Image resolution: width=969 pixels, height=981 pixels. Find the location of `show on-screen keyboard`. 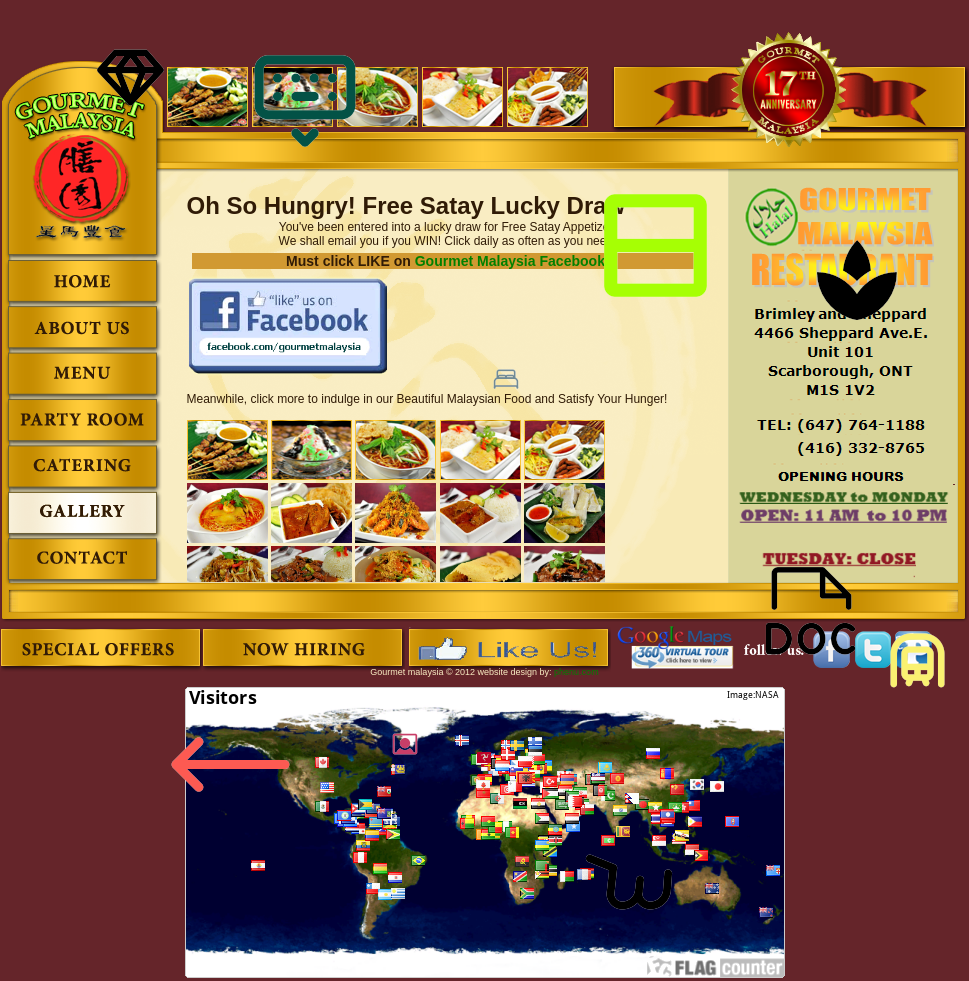

show on-screen keyboard is located at coordinates (305, 101).